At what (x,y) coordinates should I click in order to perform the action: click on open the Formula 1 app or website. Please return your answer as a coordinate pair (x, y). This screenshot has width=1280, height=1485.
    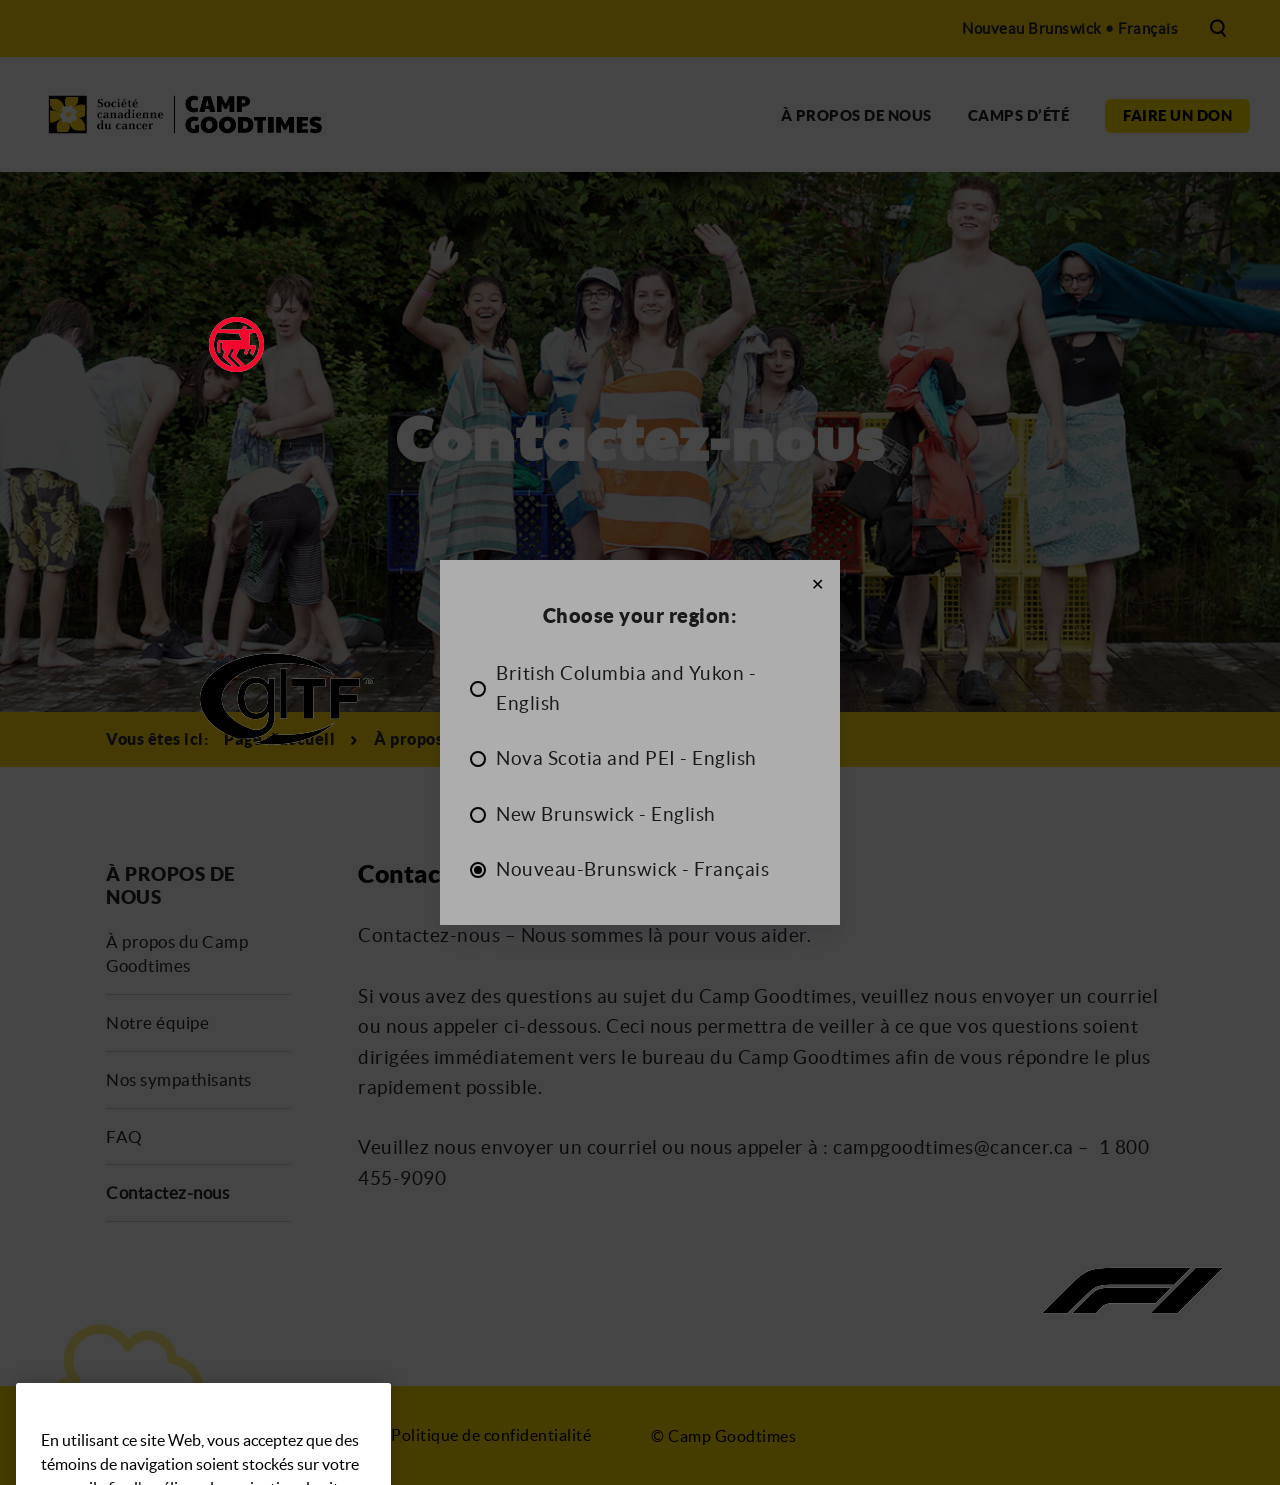
    Looking at the image, I should click on (1132, 1290).